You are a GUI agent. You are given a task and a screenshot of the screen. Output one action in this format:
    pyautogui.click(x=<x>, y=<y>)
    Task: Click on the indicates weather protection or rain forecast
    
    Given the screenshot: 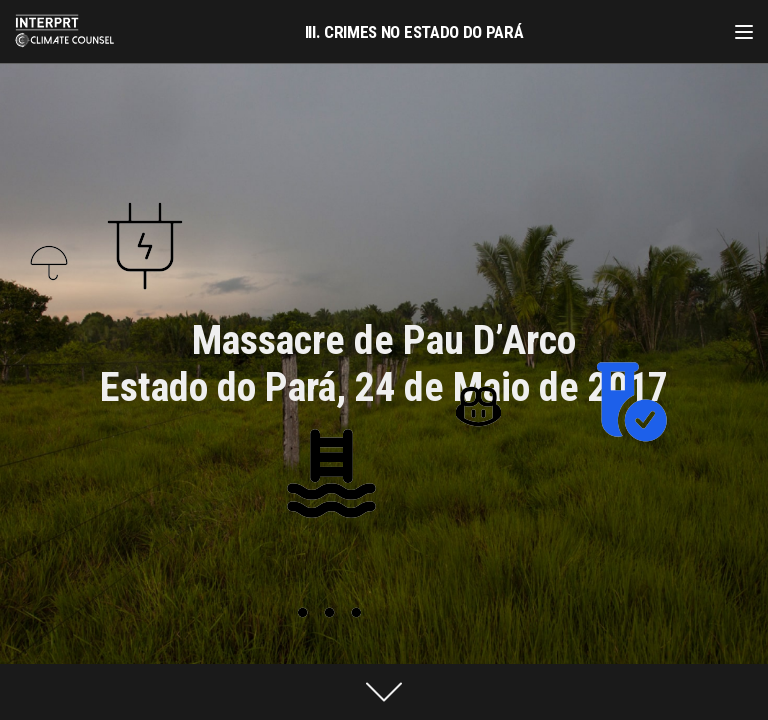 What is the action you would take?
    pyautogui.click(x=49, y=263)
    